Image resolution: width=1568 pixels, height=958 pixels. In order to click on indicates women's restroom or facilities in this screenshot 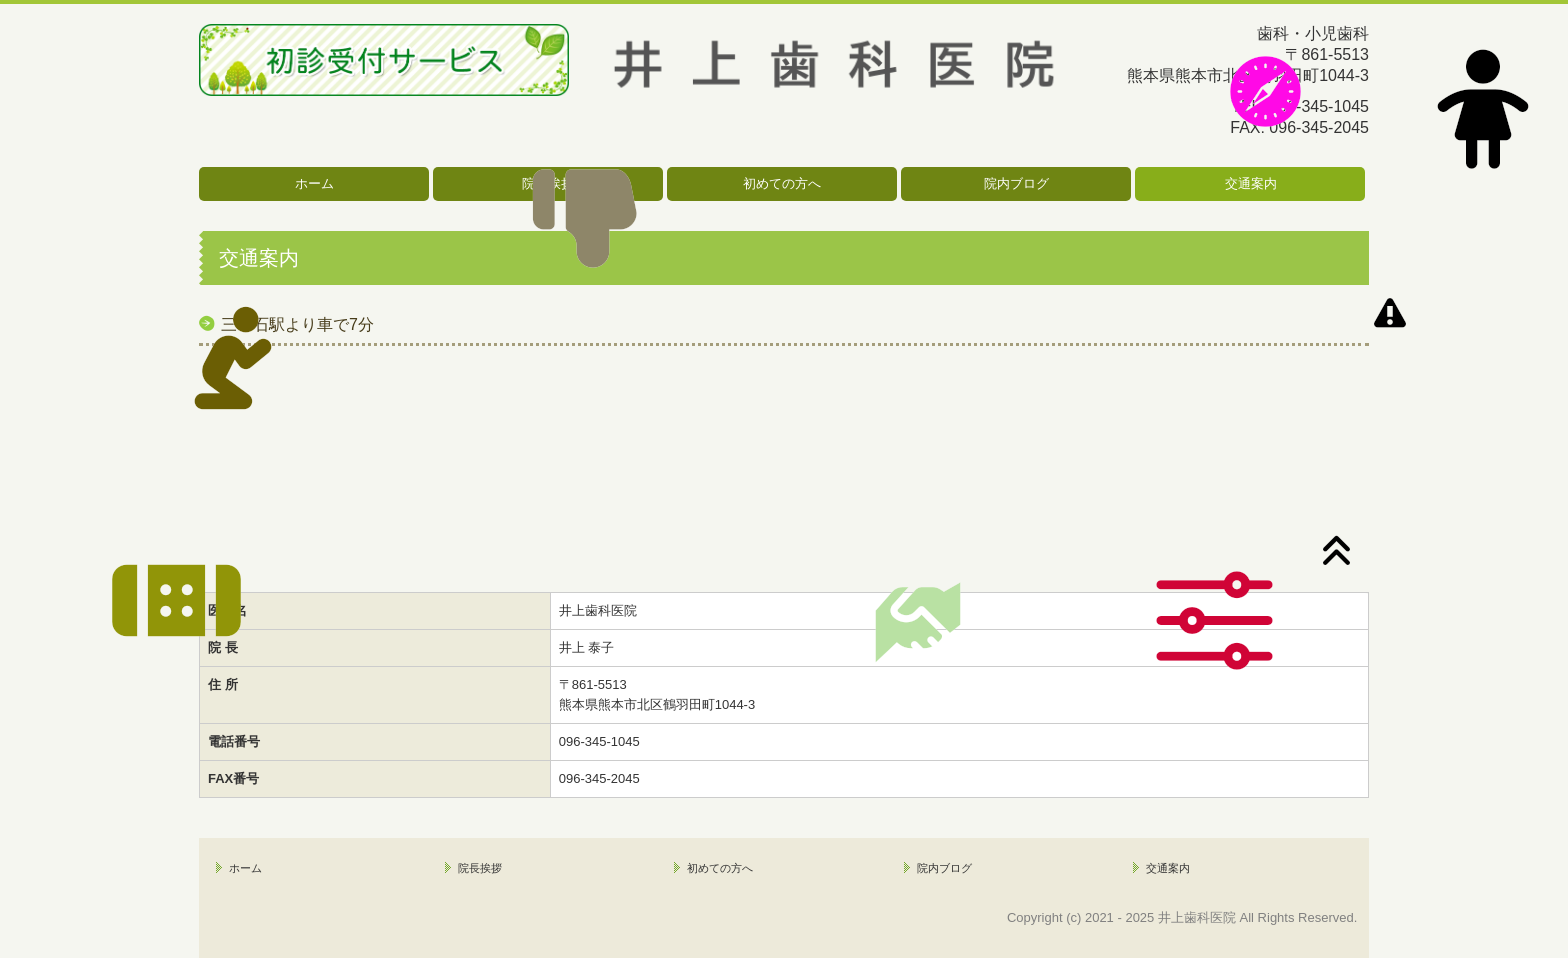, I will do `click(1483, 112)`.